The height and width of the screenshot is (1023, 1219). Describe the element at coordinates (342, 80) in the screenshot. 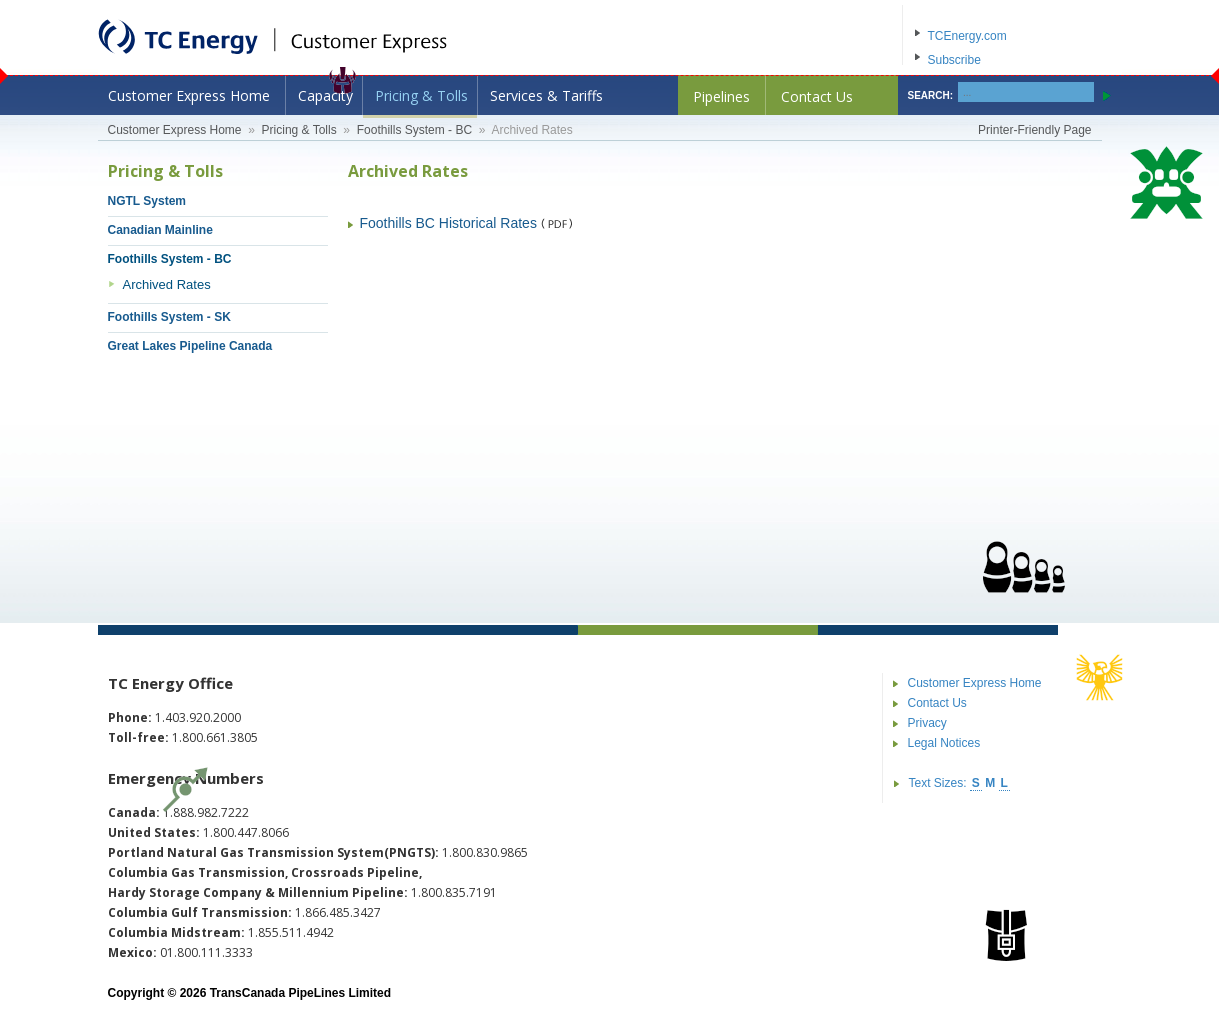

I see `equip heavy armor or helmet` at that location.